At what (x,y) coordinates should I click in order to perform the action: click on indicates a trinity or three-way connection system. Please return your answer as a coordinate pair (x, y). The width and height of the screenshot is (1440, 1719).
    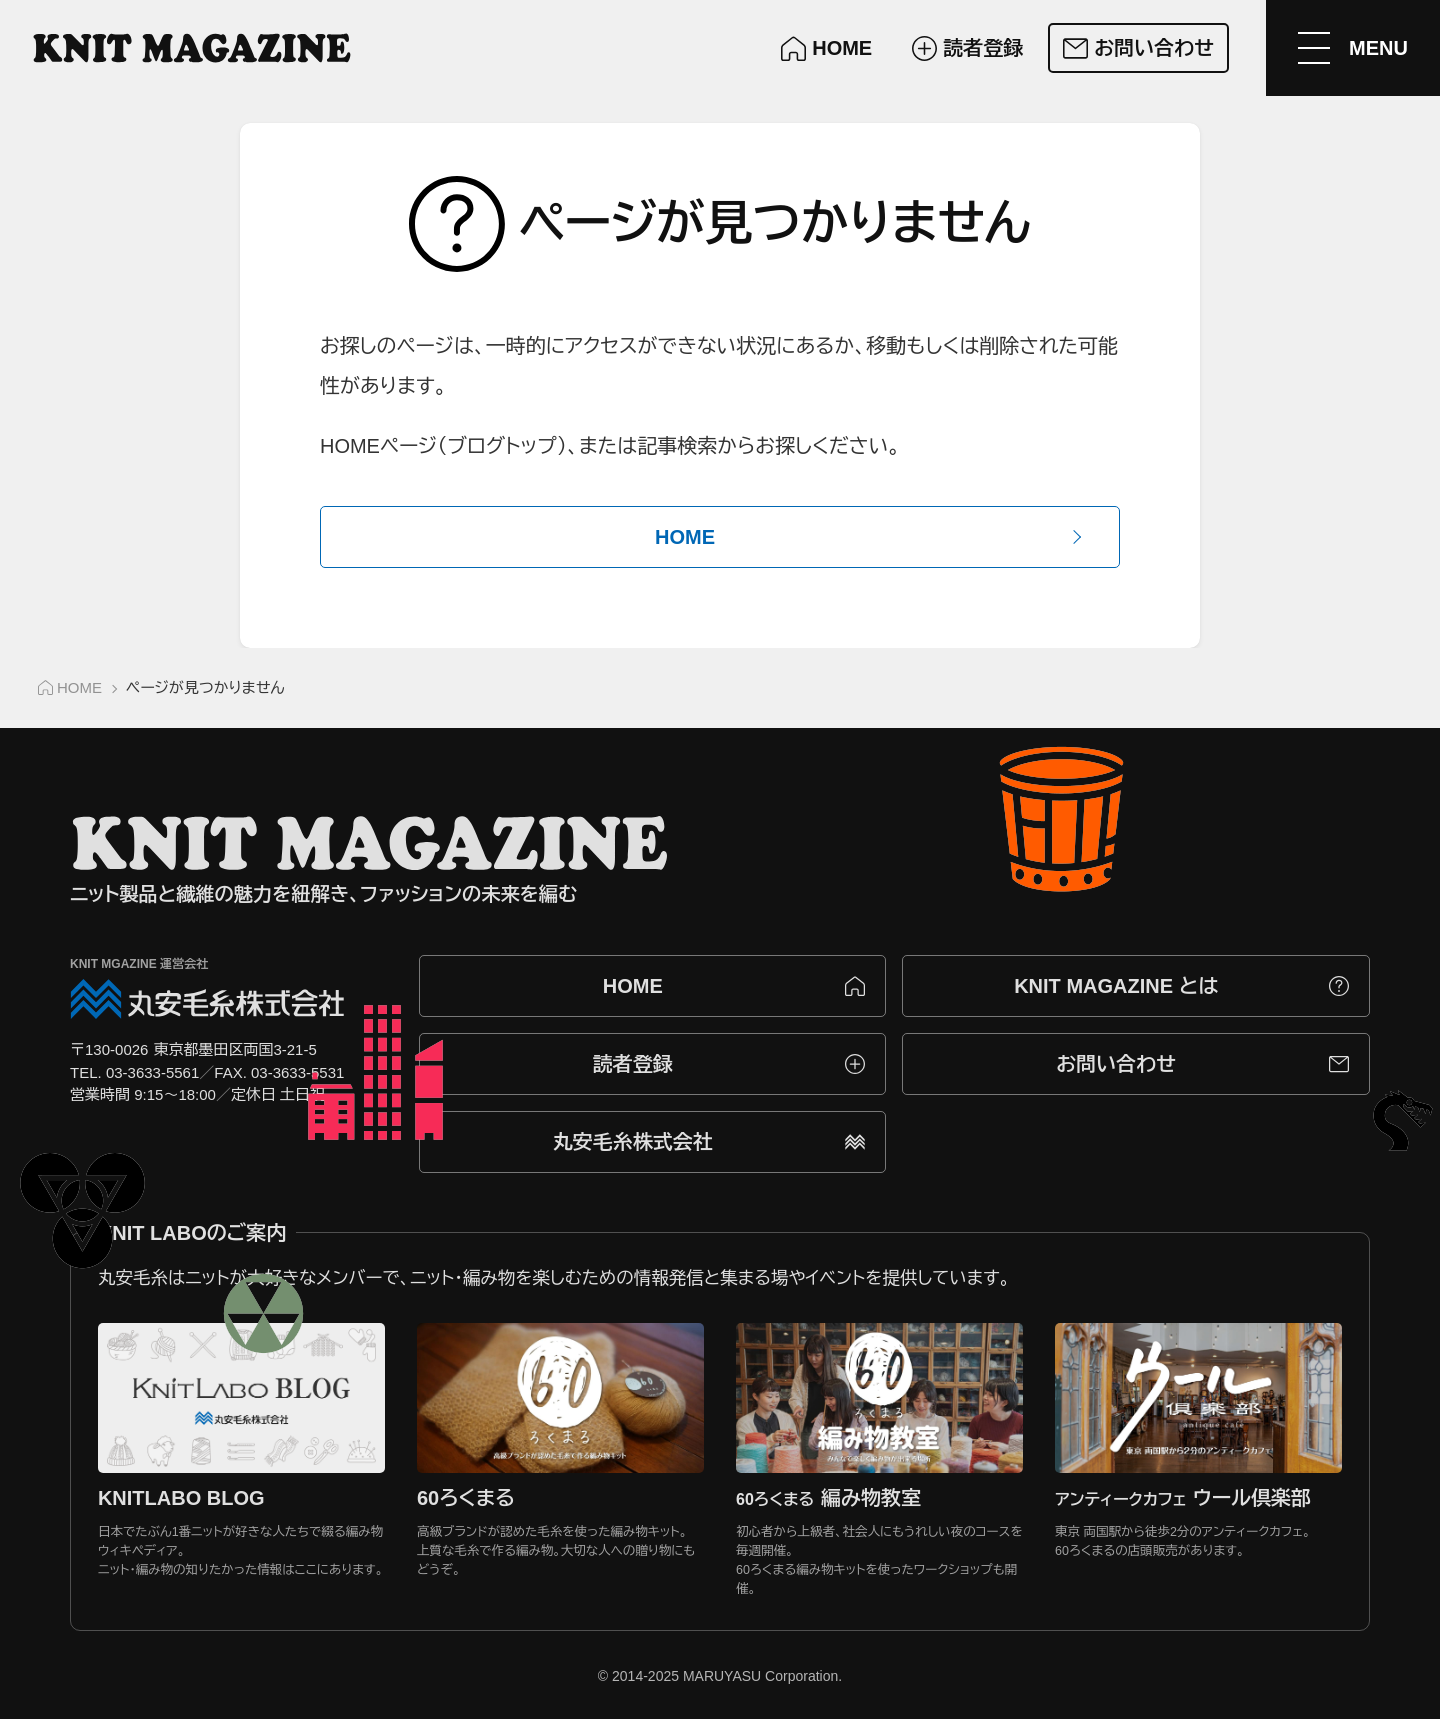
    Looking at the image, I should click on (82, 1210).